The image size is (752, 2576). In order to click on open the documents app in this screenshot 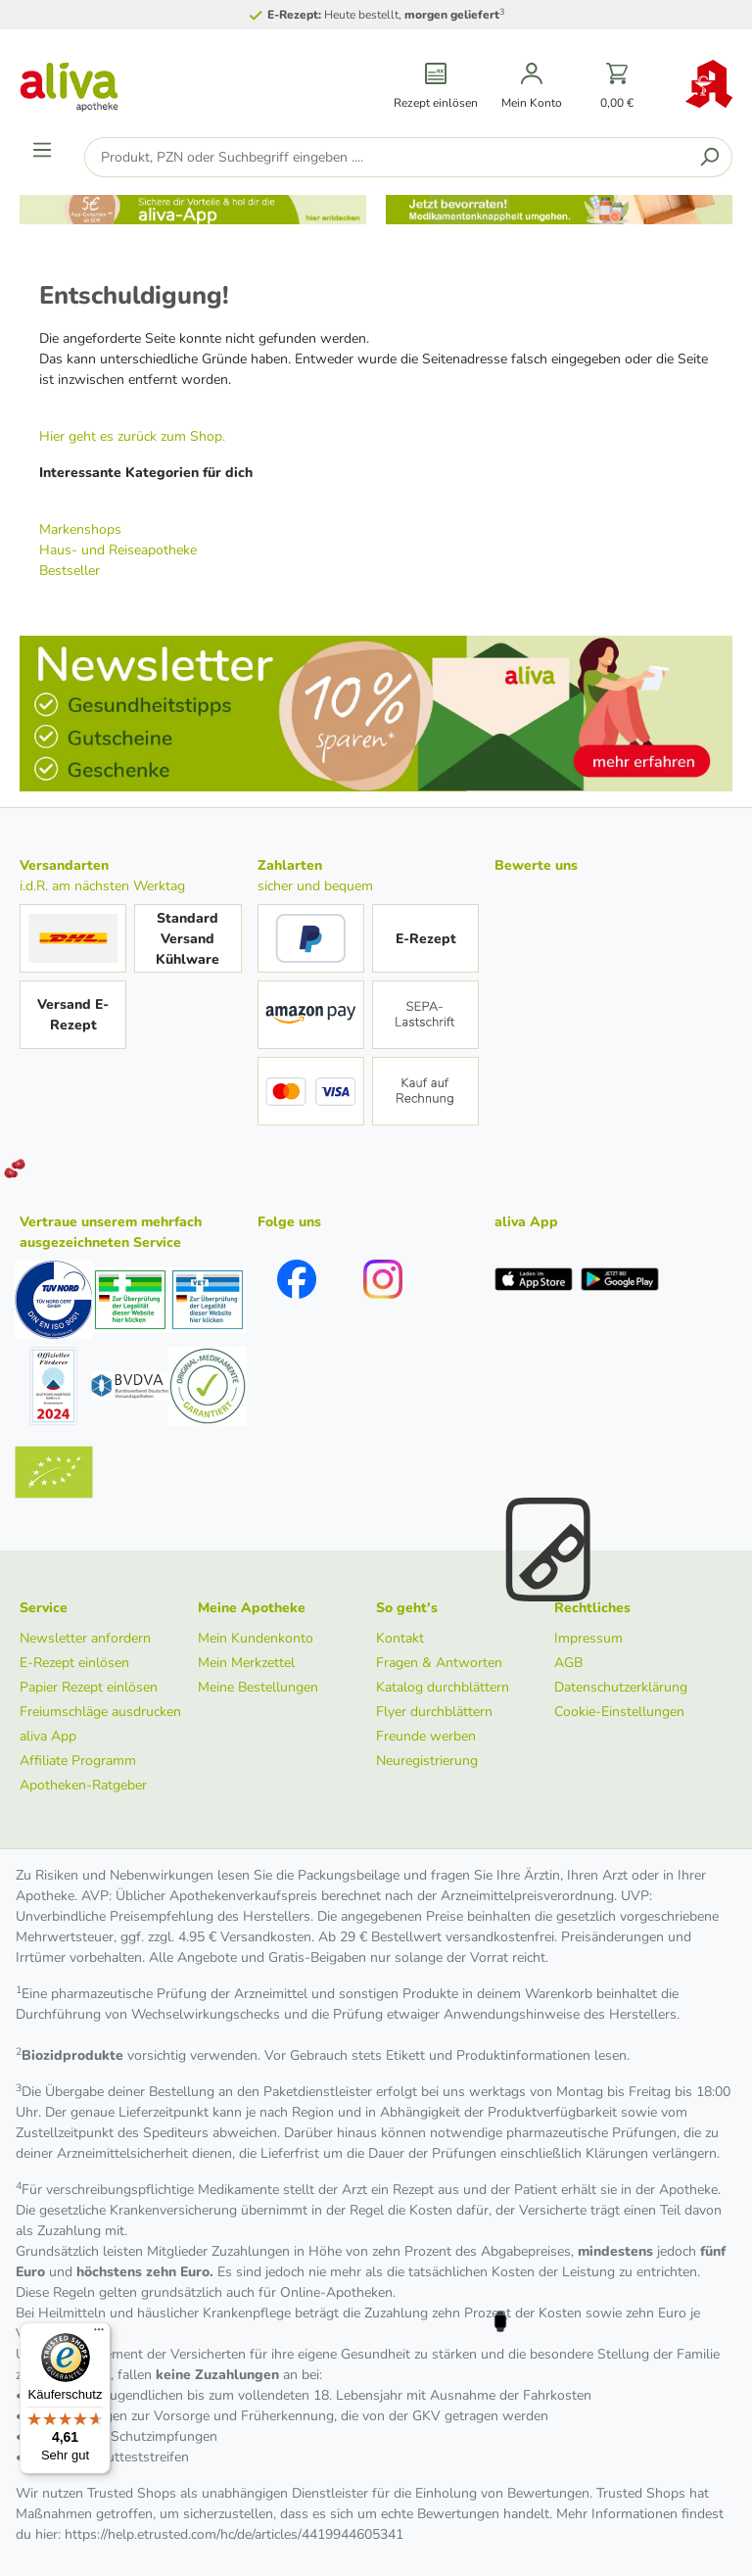, I will do `click(551, 1550)`.